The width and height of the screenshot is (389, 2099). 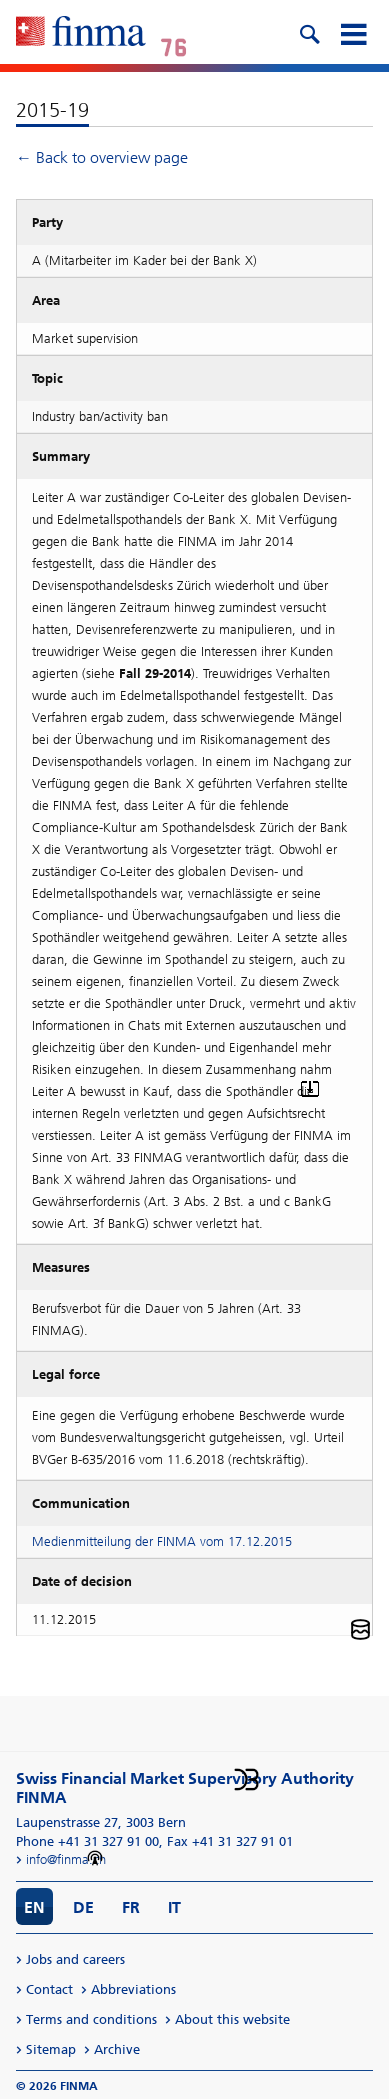 I want to click on D3.js data visualization library logo, so click(x=246, y=1779).